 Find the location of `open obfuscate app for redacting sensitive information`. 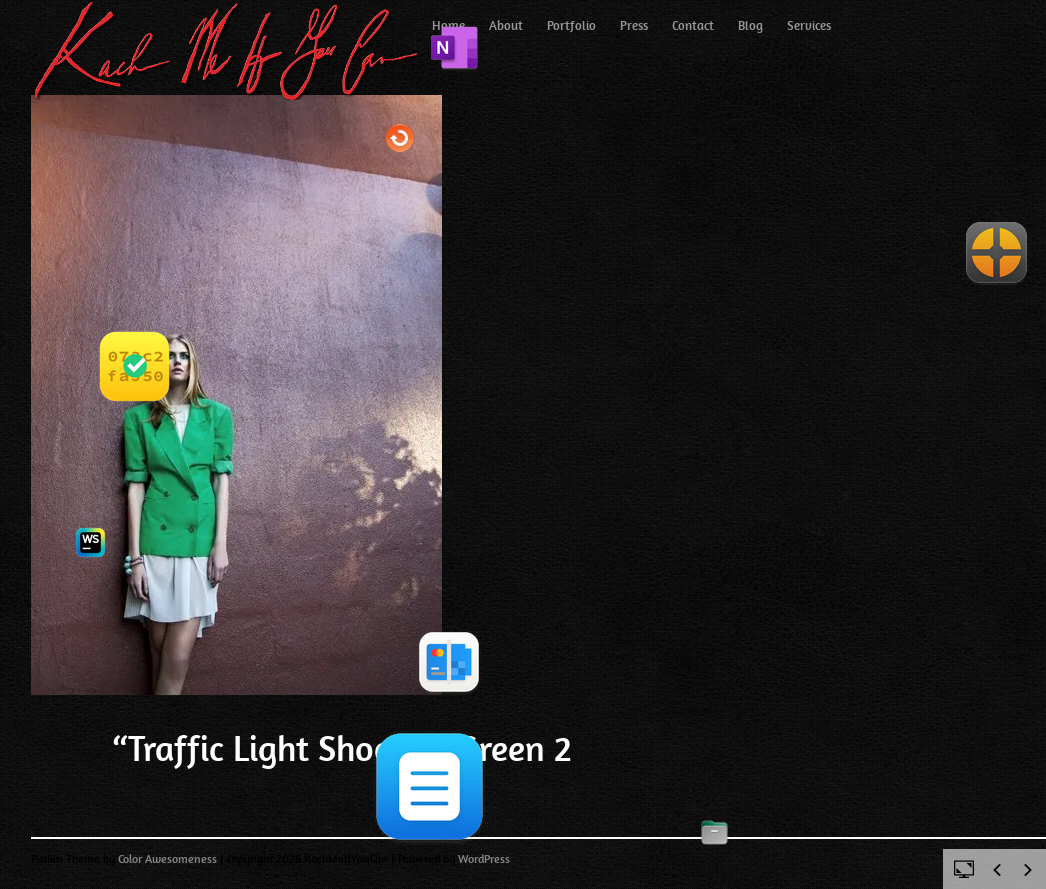

open obfuscate app for redacting sensitive information is located at coordinates (449, 662).